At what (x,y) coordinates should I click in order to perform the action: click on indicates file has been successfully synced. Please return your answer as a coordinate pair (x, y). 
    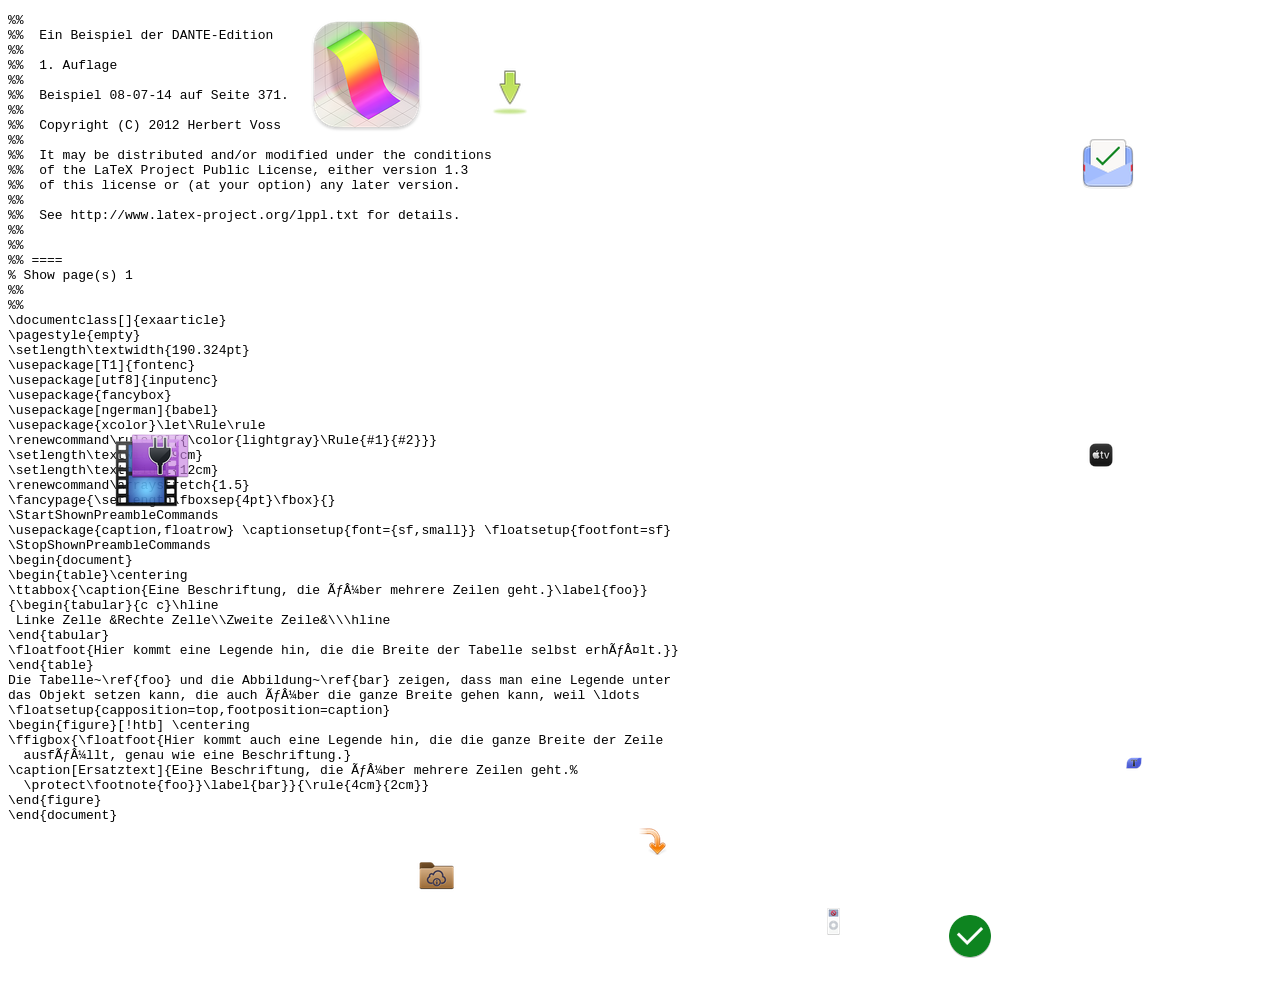
    Looking at the image, I should click on (970, 936).